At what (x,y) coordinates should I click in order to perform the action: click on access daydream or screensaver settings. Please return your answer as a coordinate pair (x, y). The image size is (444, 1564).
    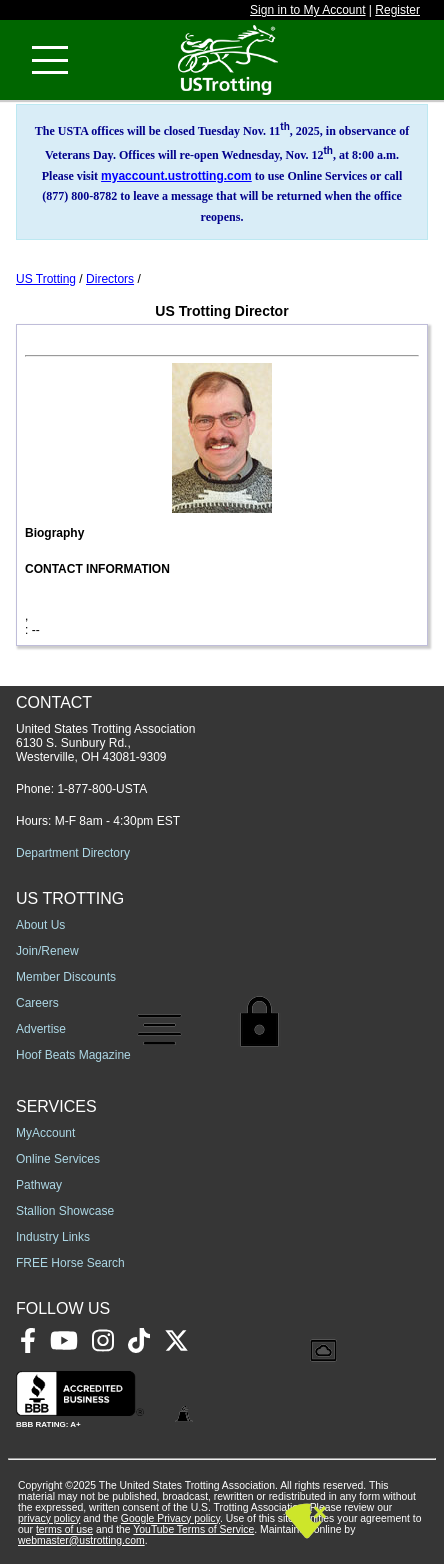
    Looking at the image, I should click on (323, 1350).